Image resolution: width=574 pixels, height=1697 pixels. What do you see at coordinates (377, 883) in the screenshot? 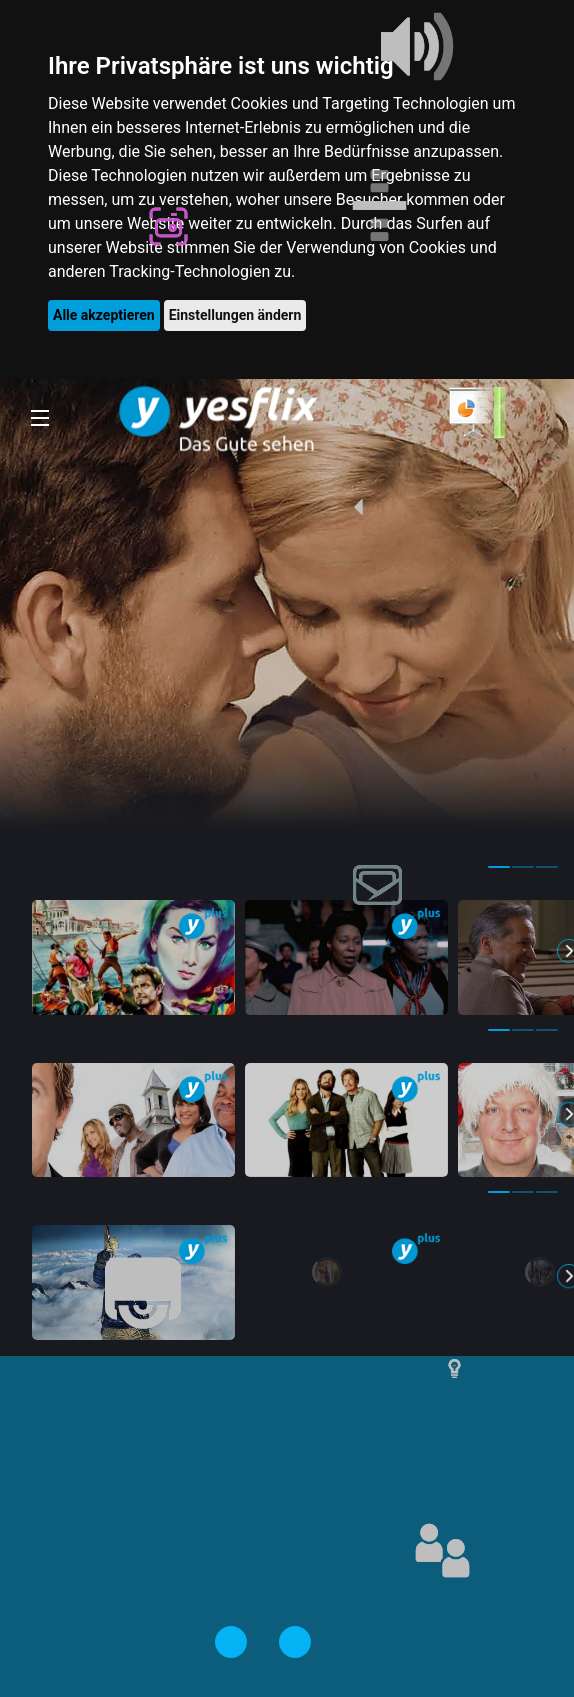
I see `open the mail app` at bounding box center [377, 883].